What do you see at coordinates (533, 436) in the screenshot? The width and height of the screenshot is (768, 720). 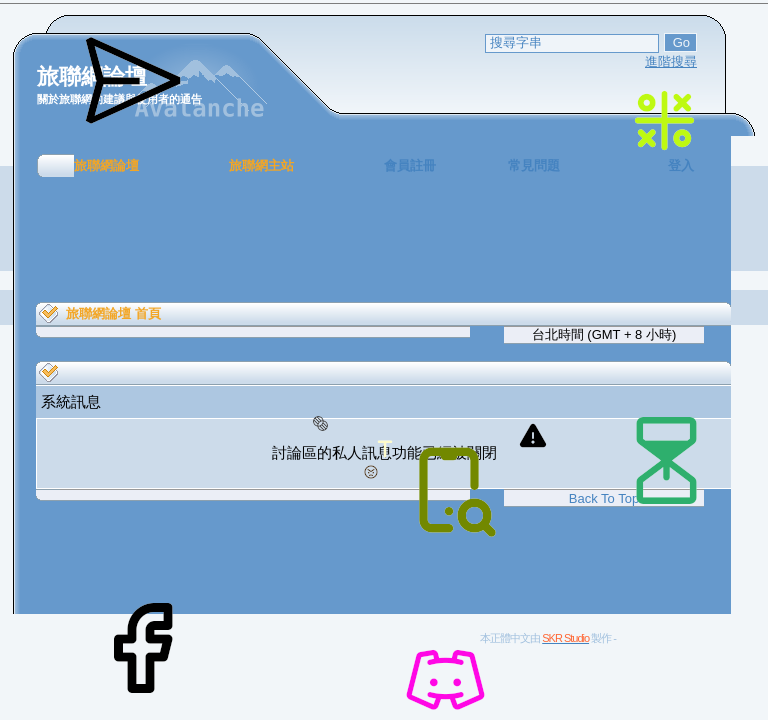 I see `indicates a warning or caution state` at bounding box center [533, 436].